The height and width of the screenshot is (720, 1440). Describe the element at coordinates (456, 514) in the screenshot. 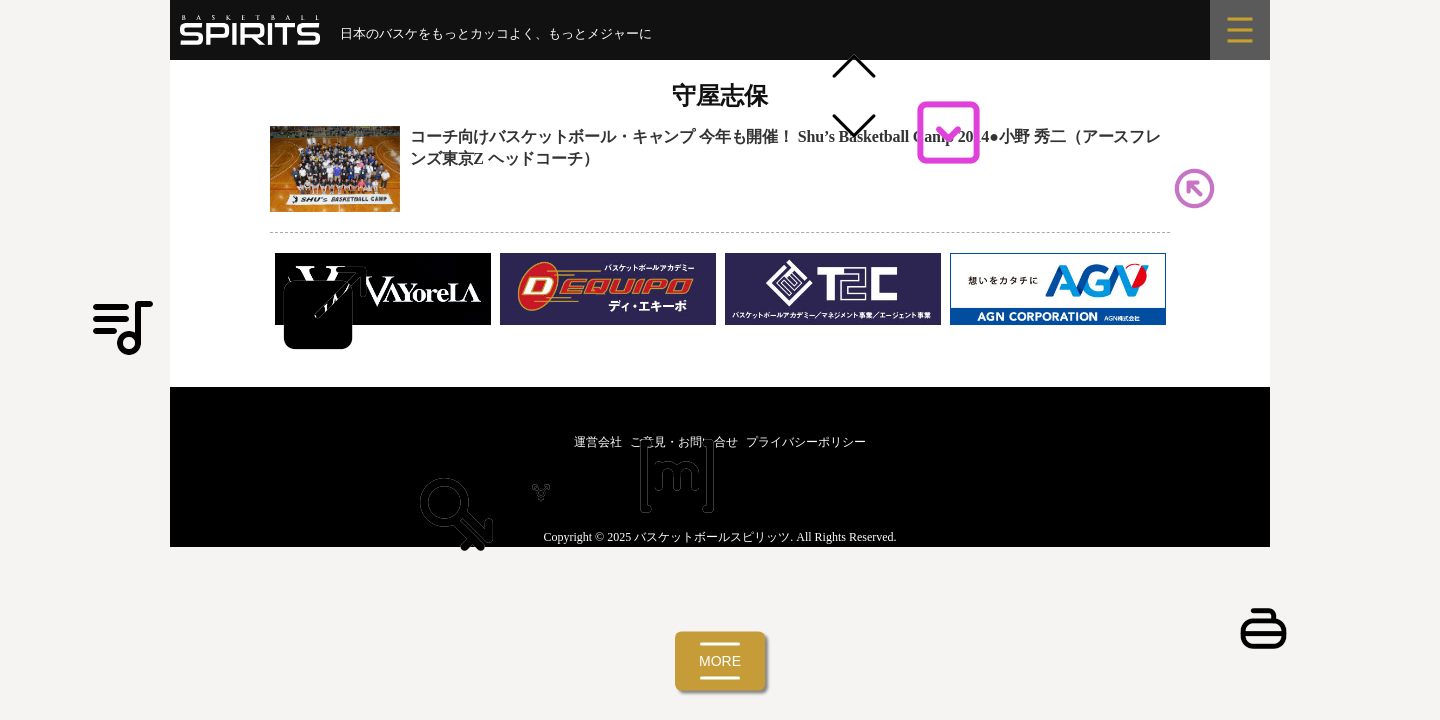

I see `select intergender or non-binary gender option` at that location.